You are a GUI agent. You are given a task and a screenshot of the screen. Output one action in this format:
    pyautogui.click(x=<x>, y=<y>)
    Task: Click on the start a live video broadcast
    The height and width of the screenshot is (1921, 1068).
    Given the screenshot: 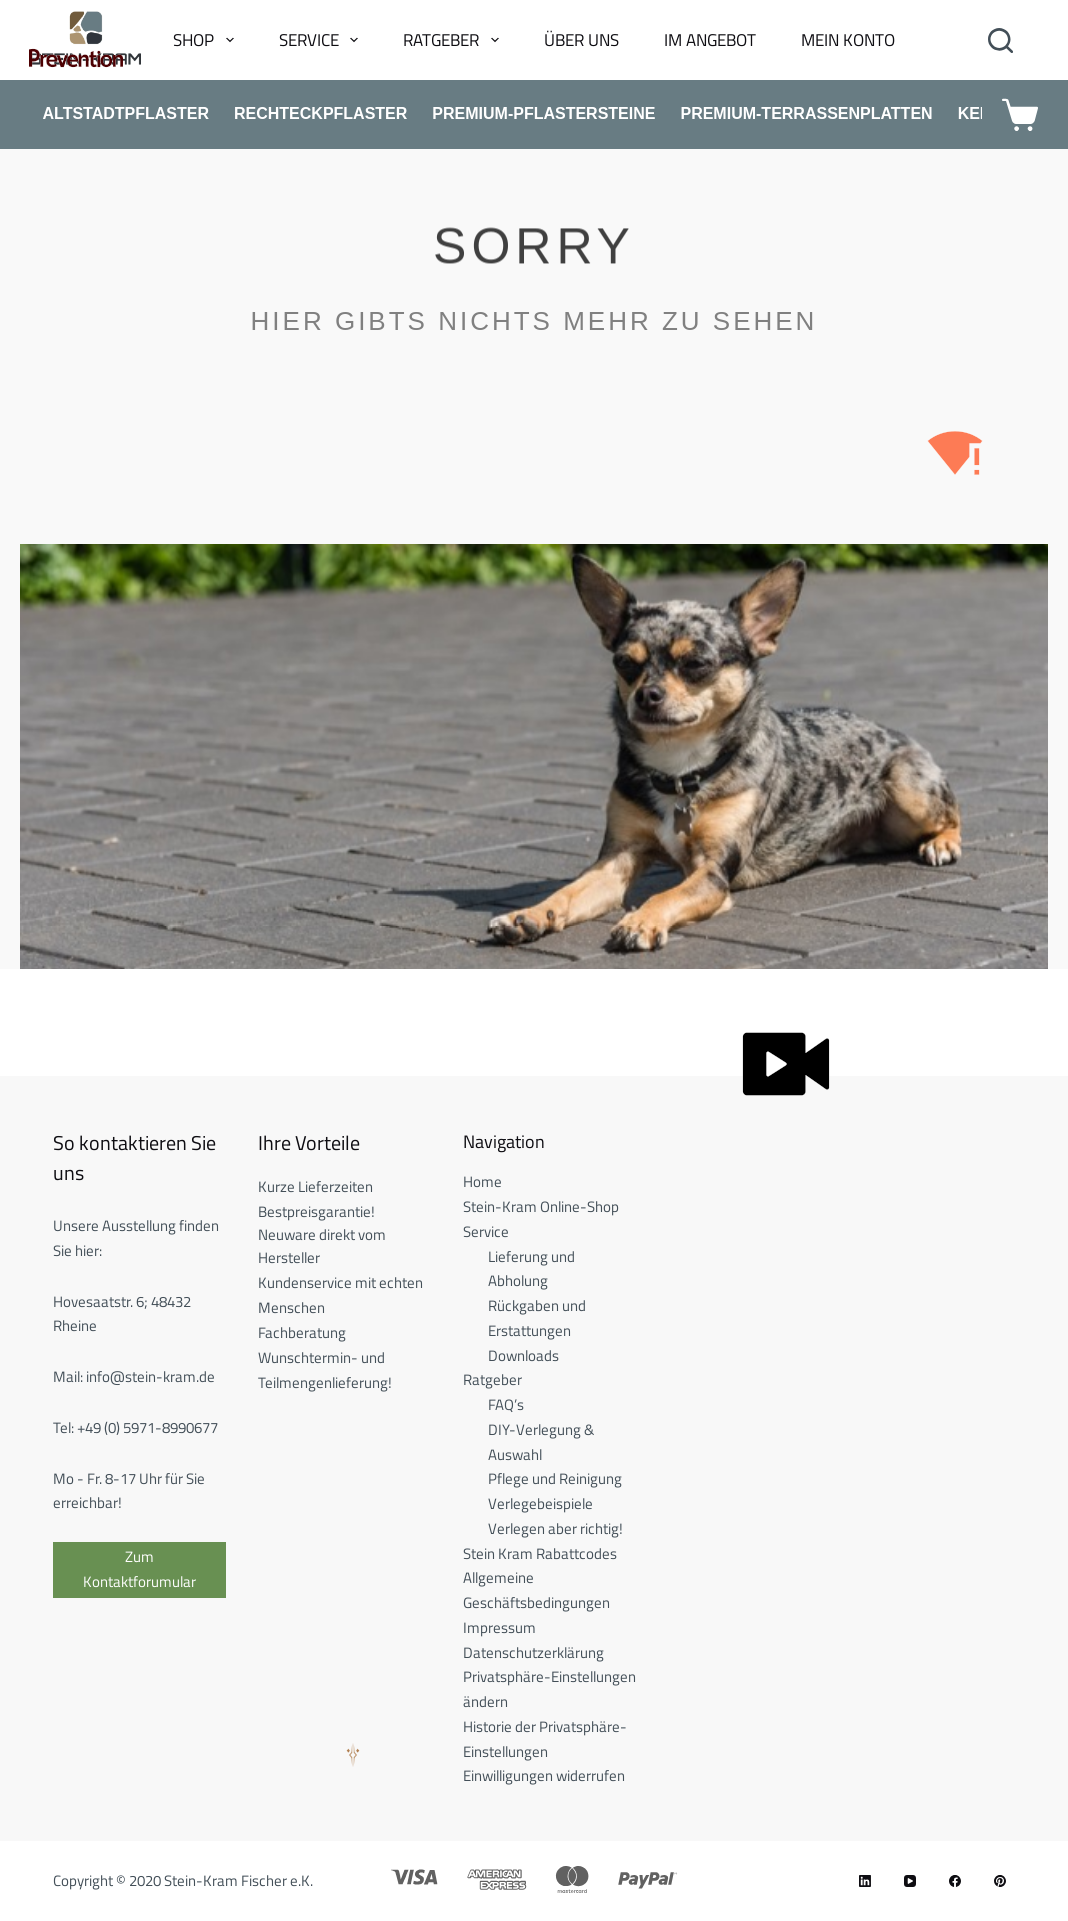 What is the action you would take?
    pyautogui.click(x=786, y=1064)
    